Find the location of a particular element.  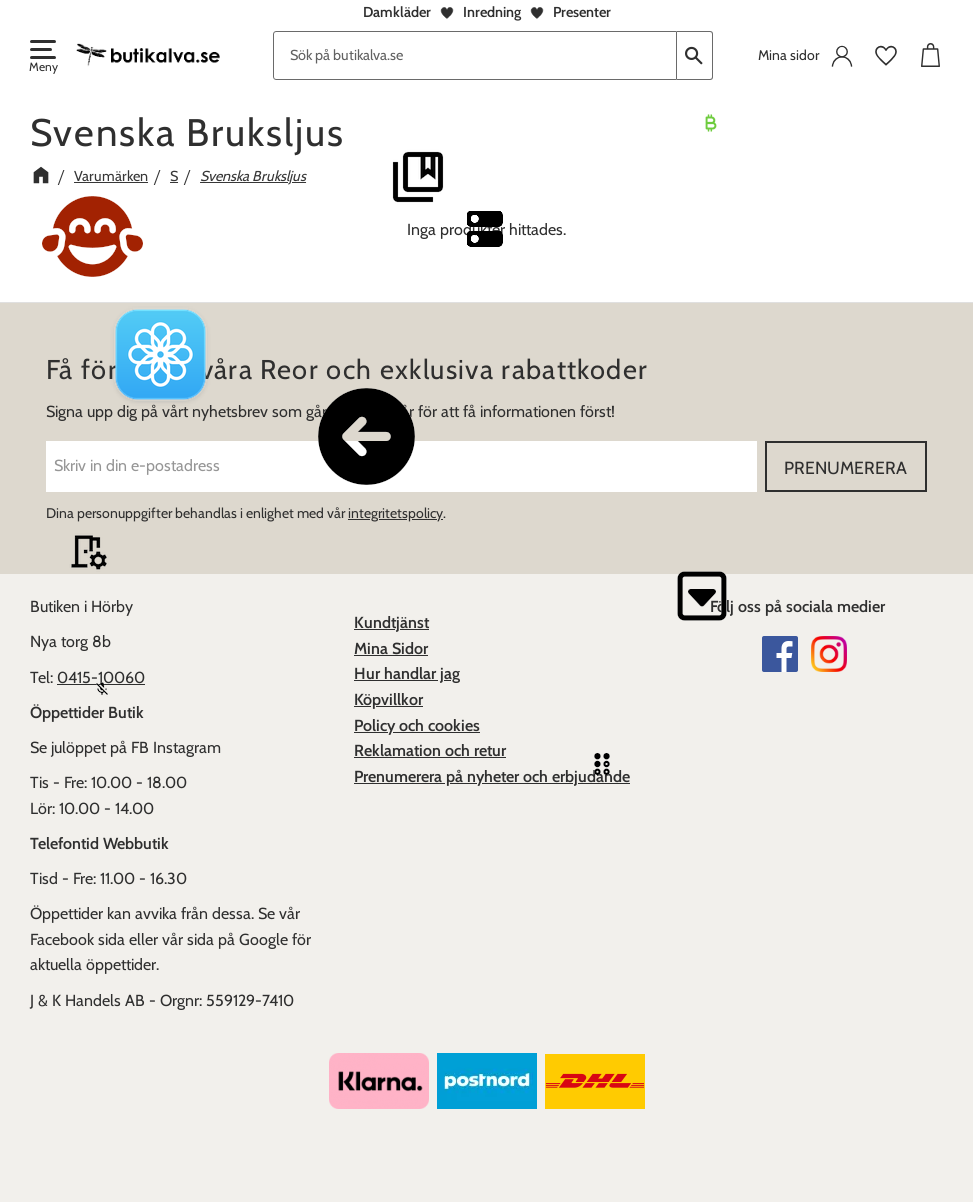

access your bookmarked collections is located at coordinates (418, 177).